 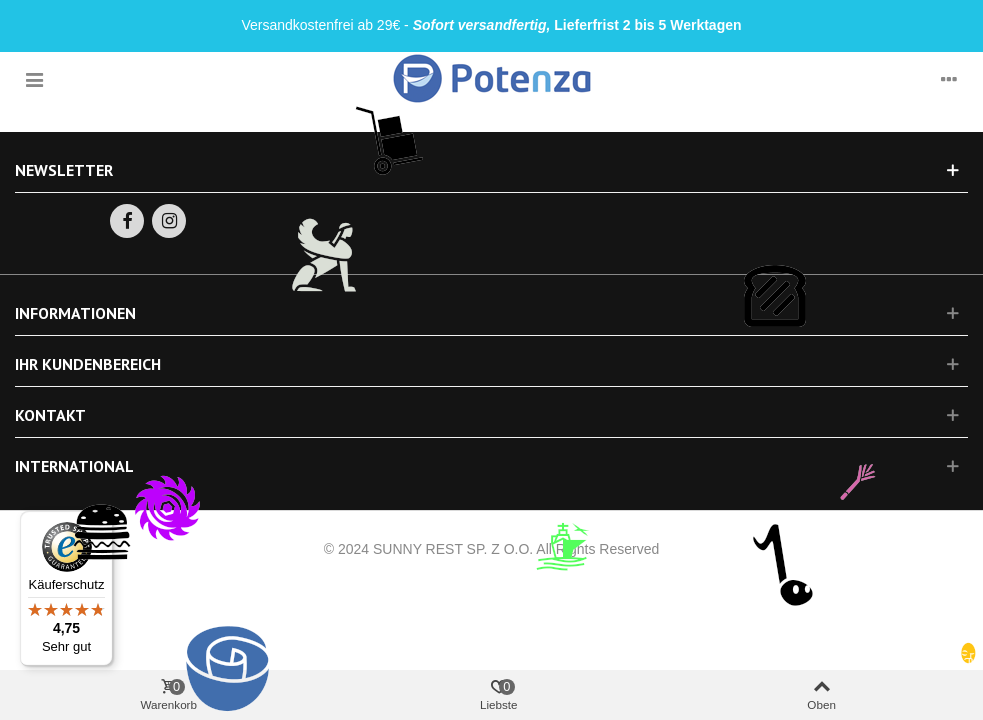 What do you see at coordinates (858, 482) in the screenshot?
I see `select leek ingredient in cooking game` at bounding box center [858, 482].